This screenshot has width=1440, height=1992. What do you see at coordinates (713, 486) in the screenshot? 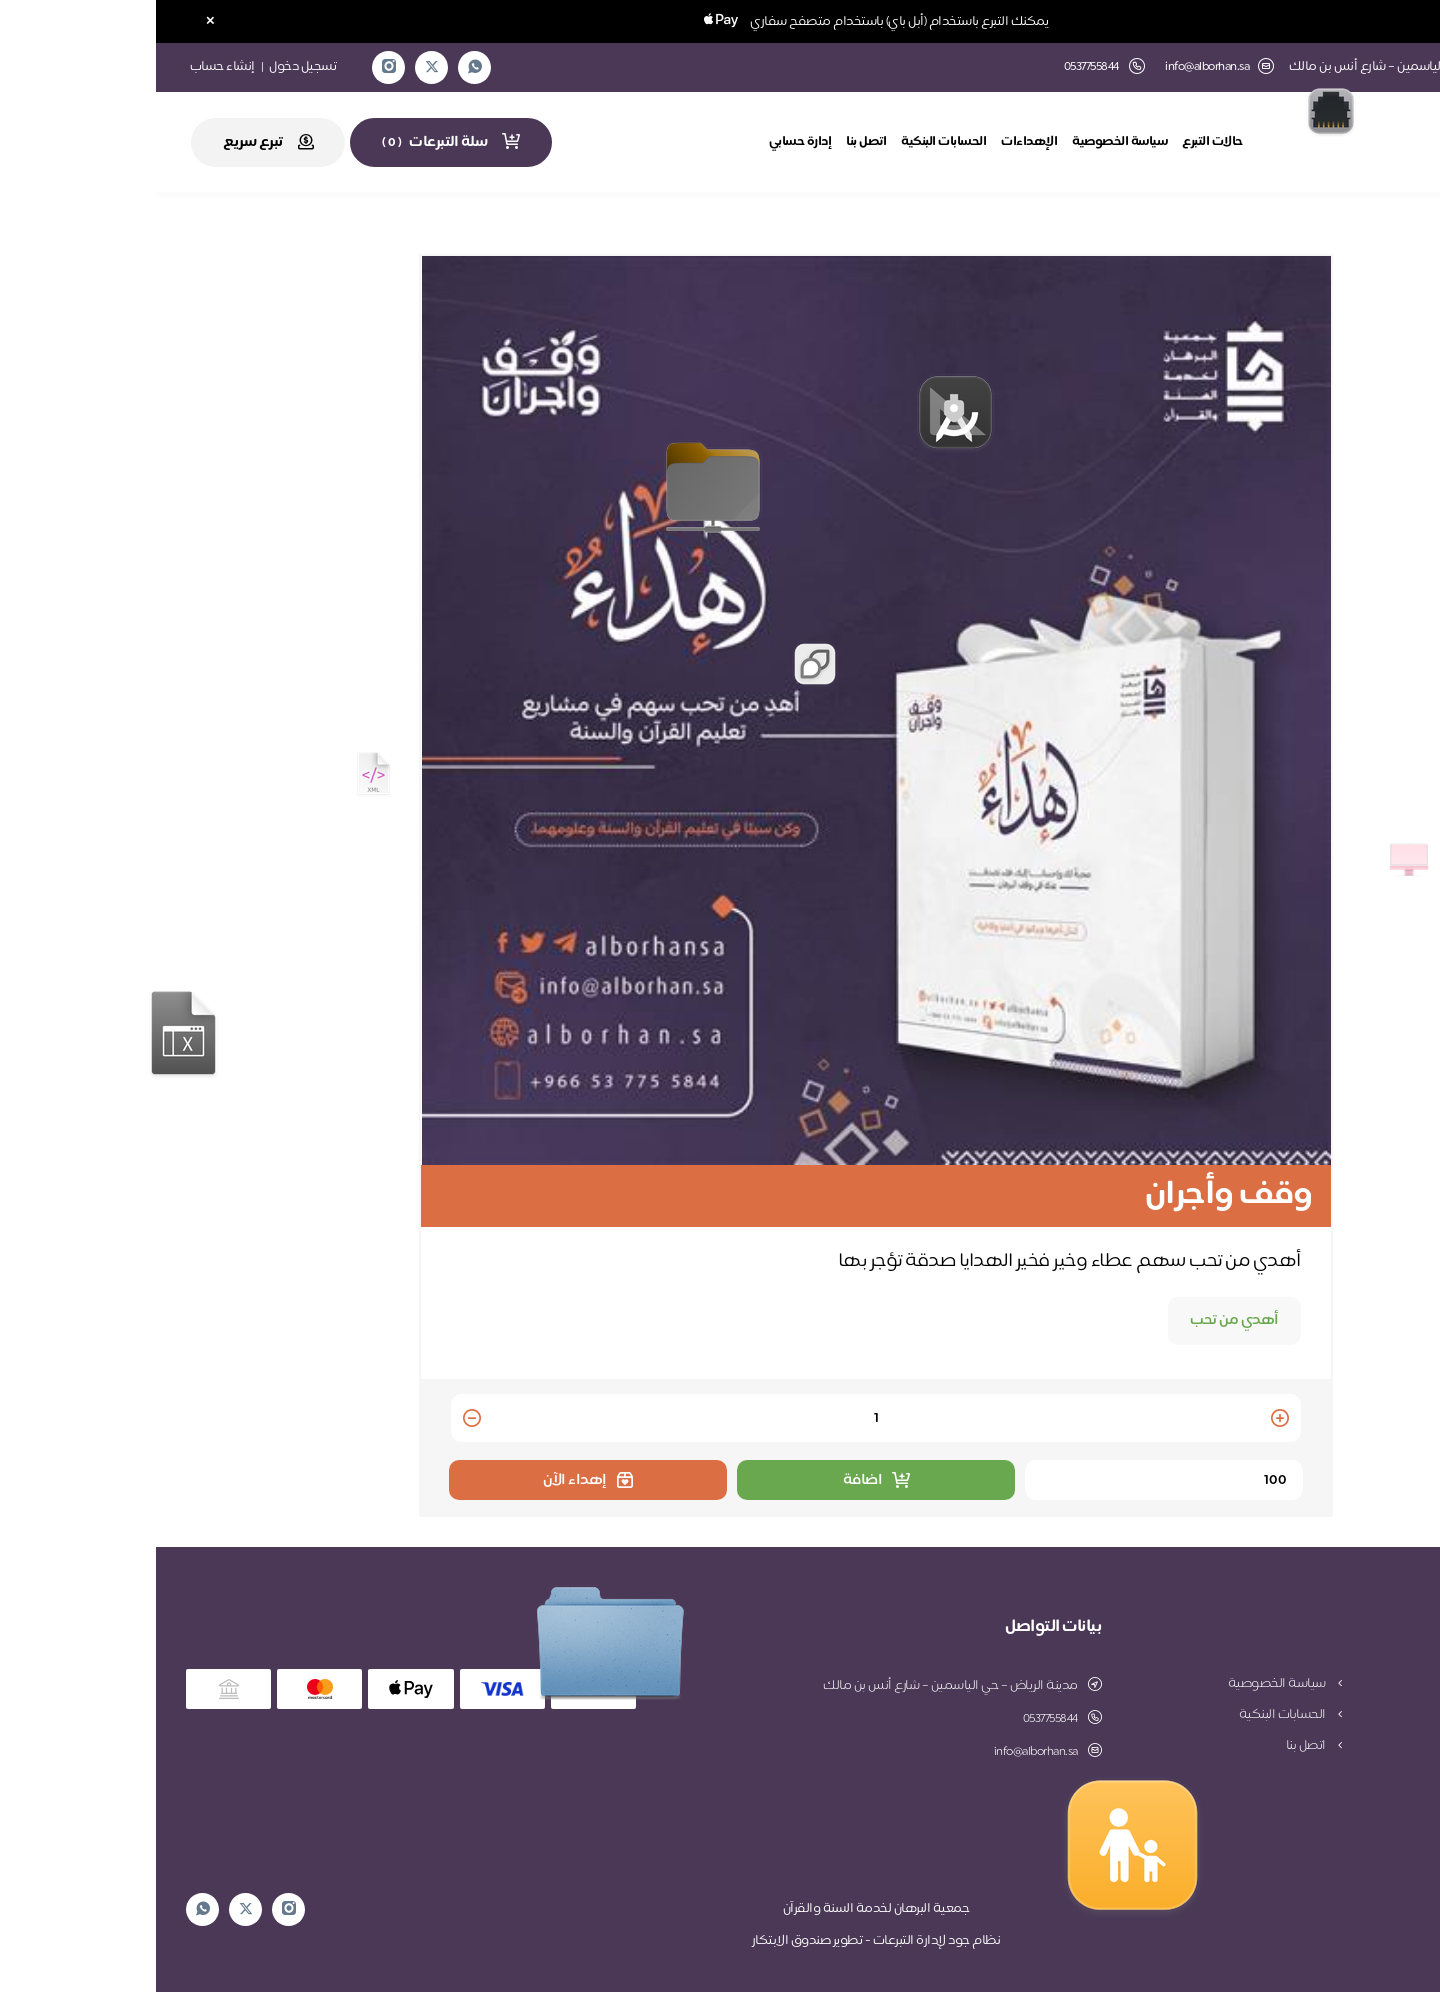
I see `access a remote or network folder` at bounding box center [713, 486].